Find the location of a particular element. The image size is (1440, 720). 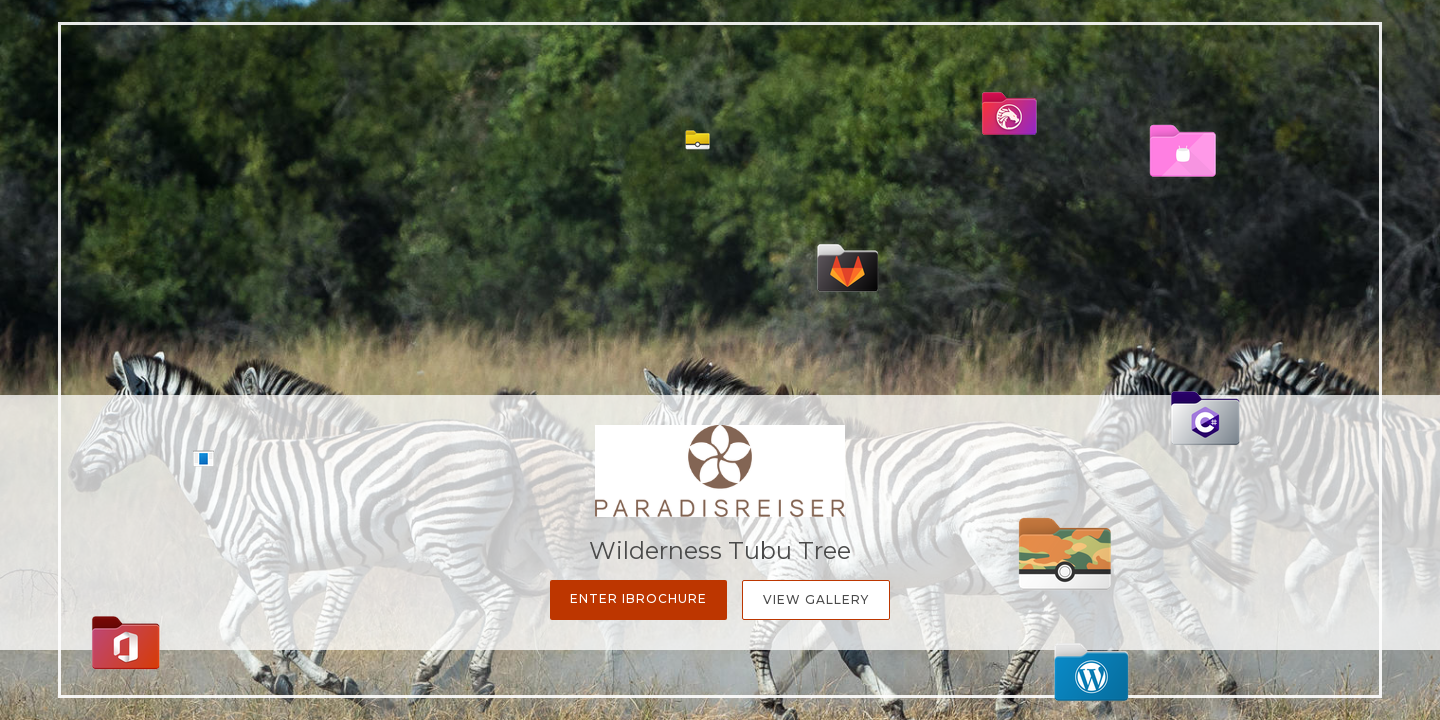

folder containing wordpress website files is located at coordinates (1091, 674).